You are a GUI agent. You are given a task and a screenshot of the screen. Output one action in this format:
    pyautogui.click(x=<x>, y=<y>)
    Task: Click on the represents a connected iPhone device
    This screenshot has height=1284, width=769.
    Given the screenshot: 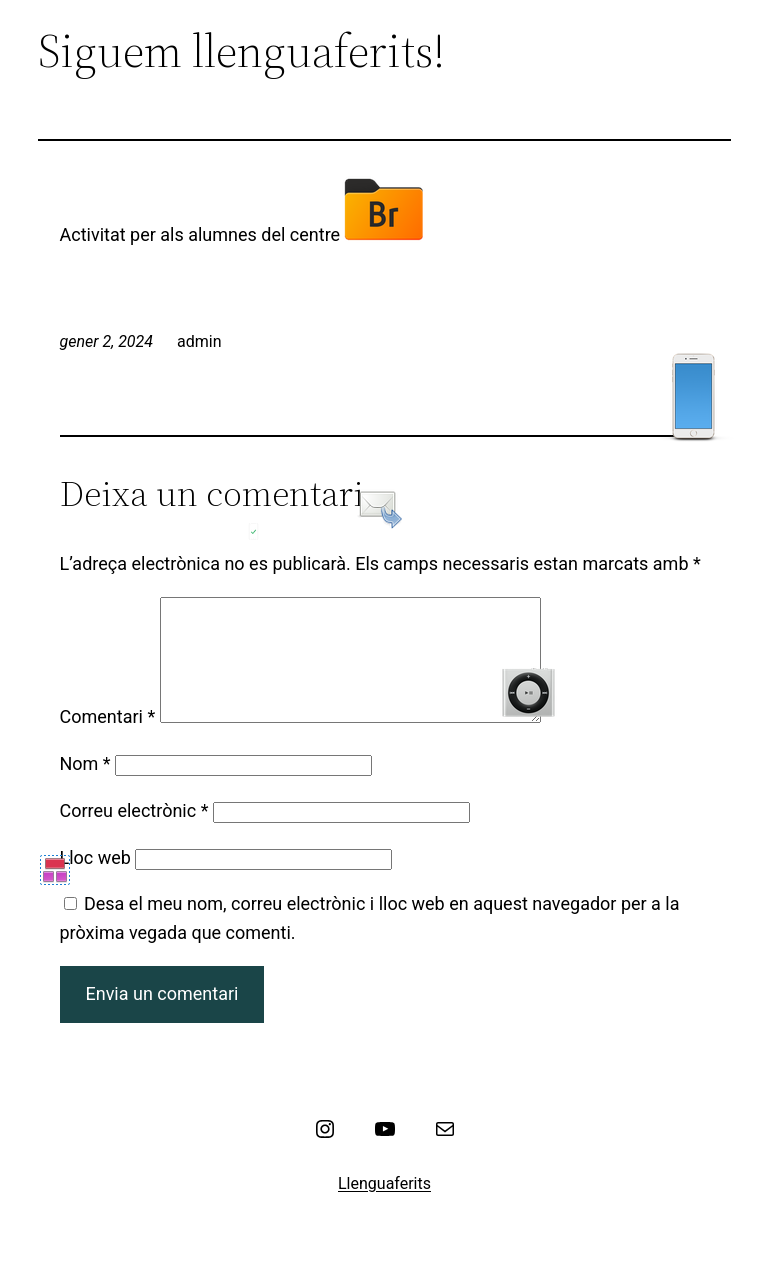 What is the action you would take?
    pyautogui.click(x=693, y=397)
    